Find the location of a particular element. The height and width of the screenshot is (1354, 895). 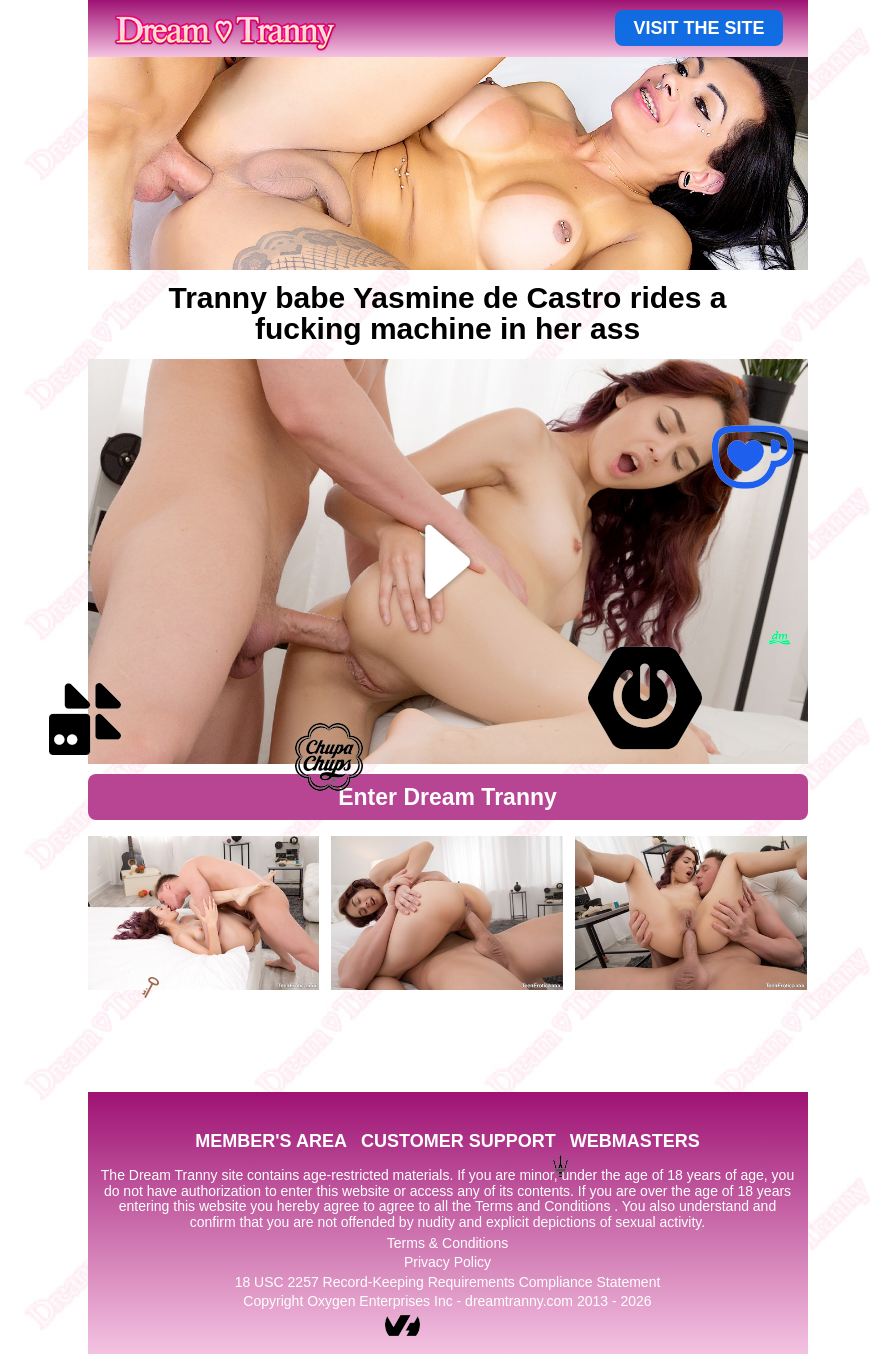

OVH cloud hosting services logo is located at coordinates (402, 1325).